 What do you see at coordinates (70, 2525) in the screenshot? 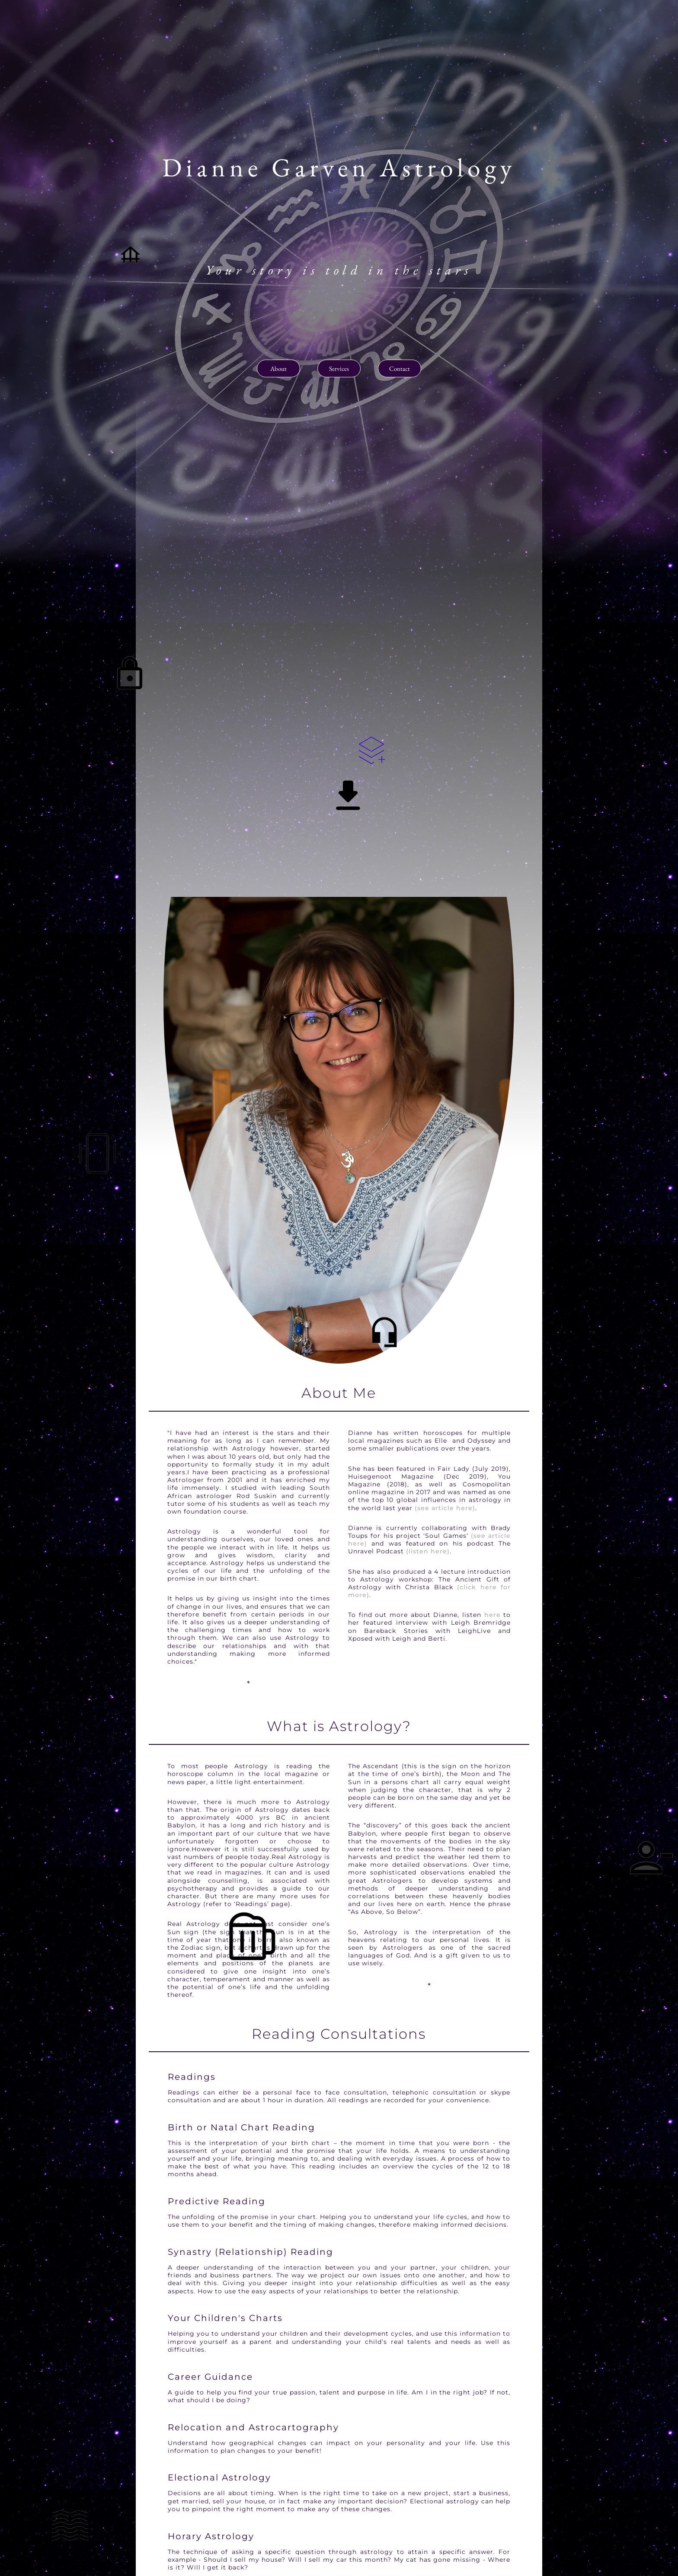
I see `indicates water-related content or features` at bounding box center [70, 2525].